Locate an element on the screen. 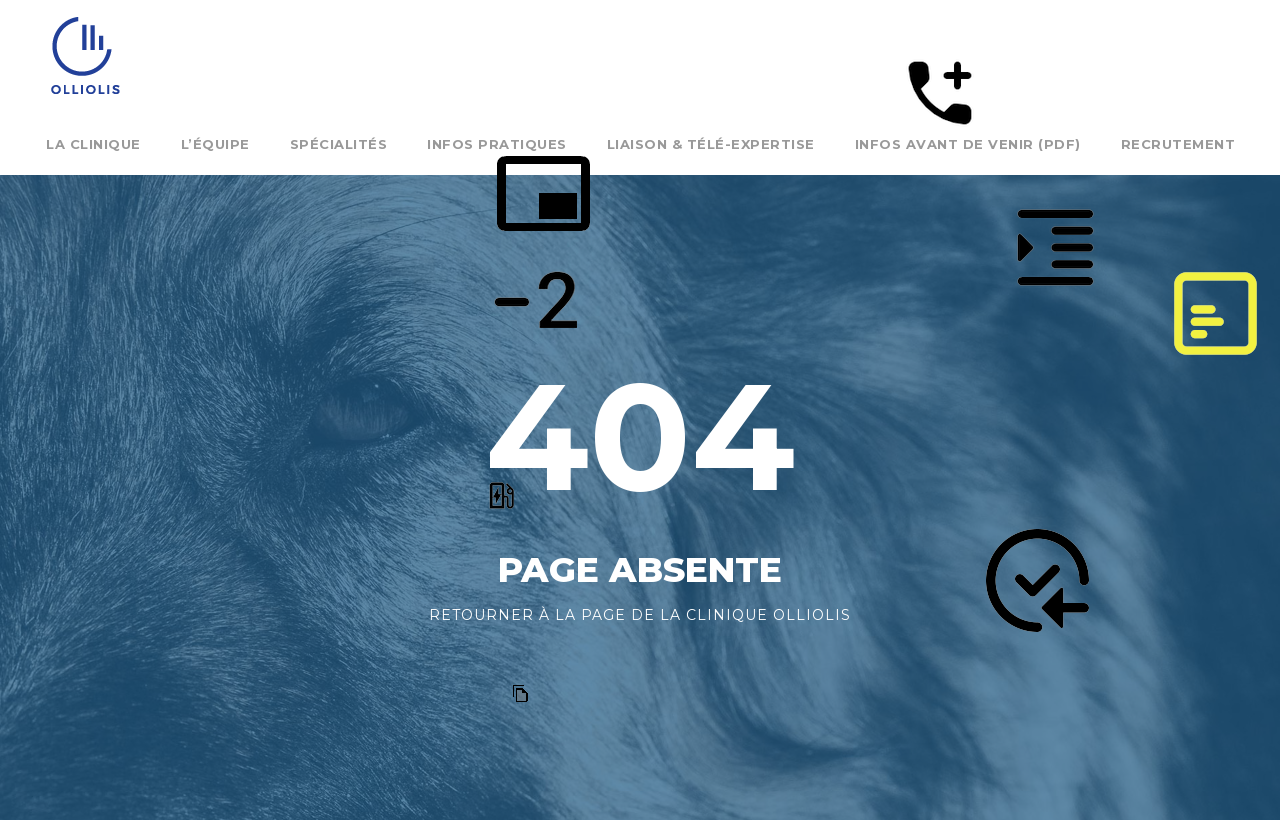  increase text indentation is located at coordinates (1055, 247).